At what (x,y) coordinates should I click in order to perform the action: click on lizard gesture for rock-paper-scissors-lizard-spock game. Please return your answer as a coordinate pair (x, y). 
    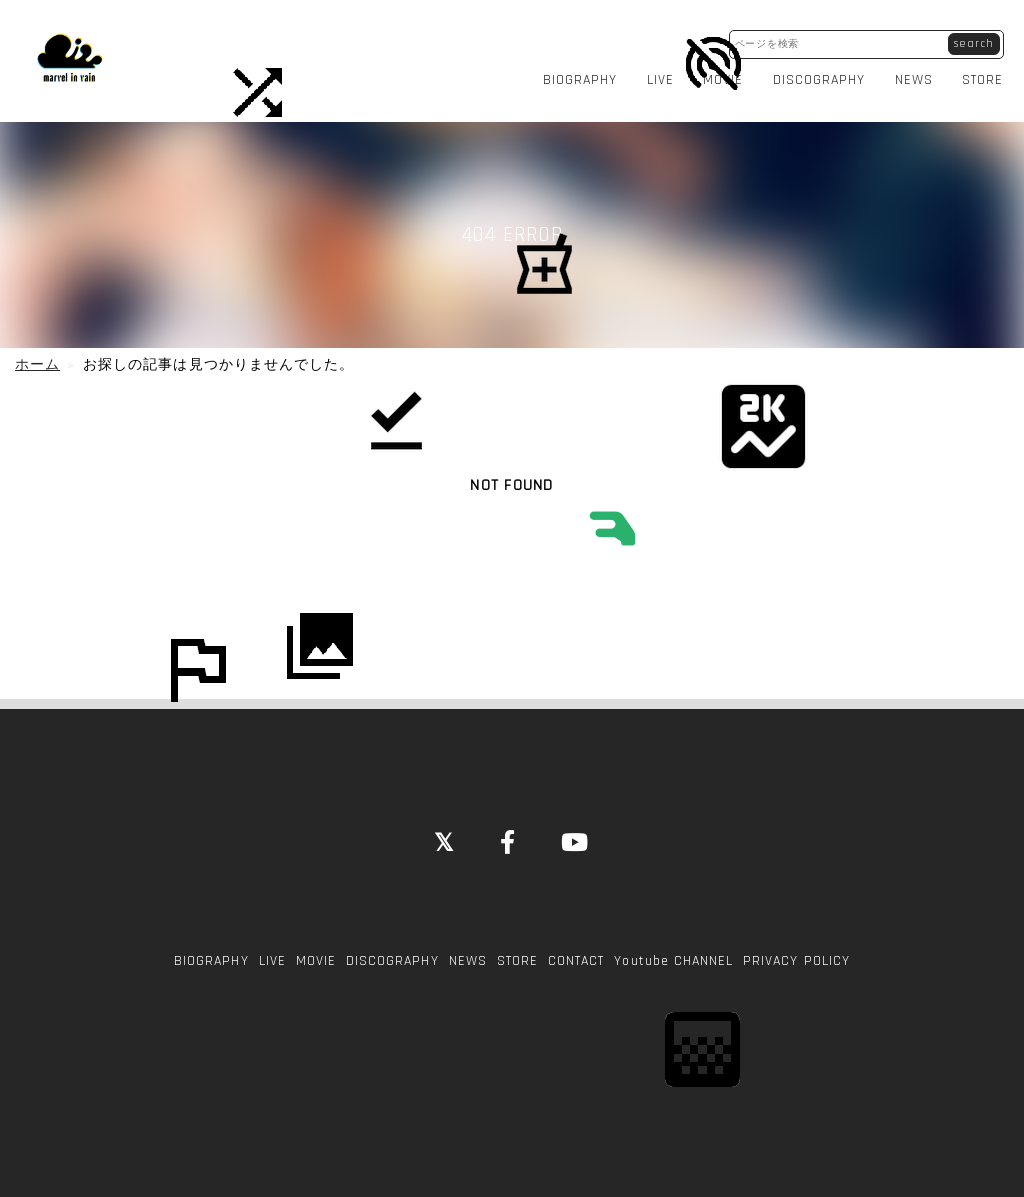
    Looking at the image, I should click on (612, 528).